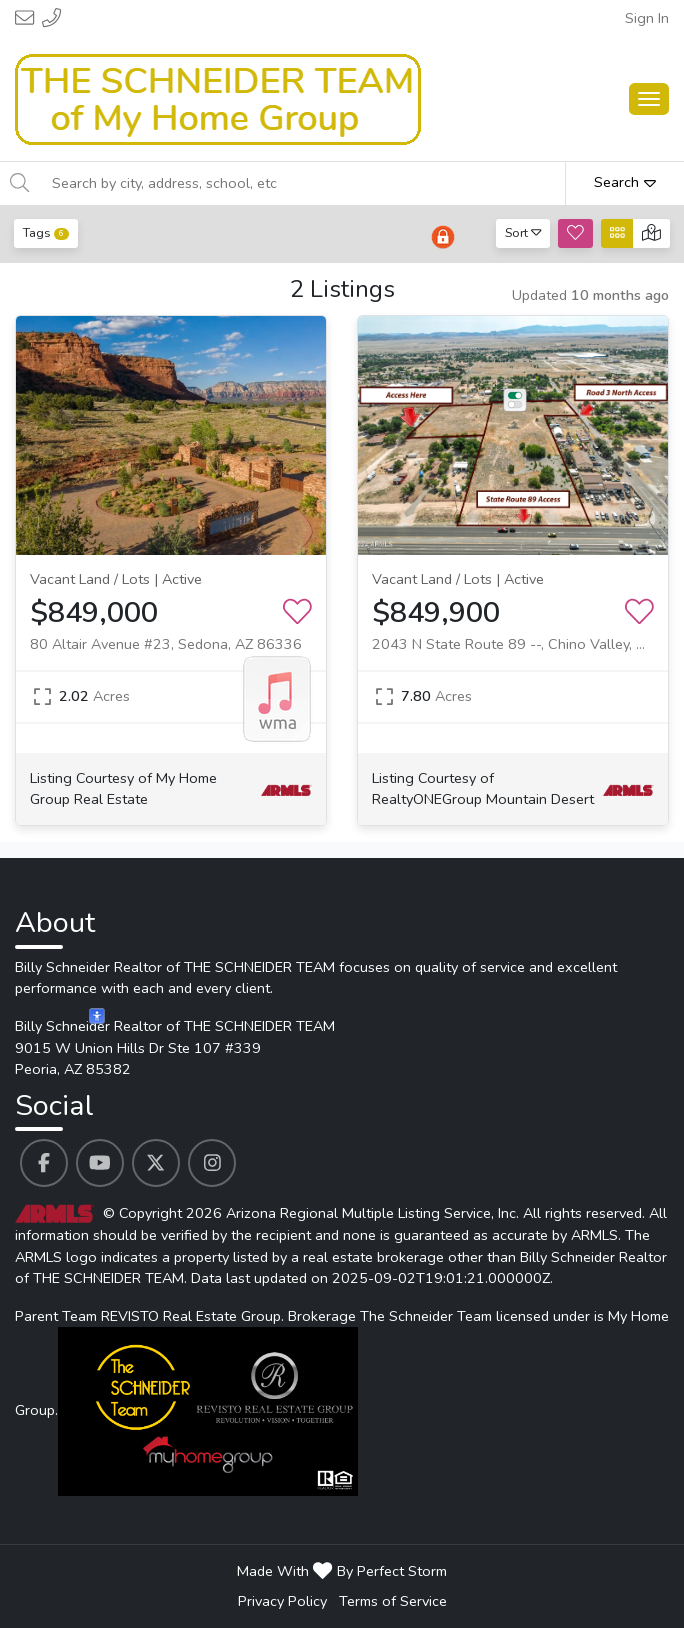 The image size is (684, 1628). I want to click on brightness settings are locked, so click(443, 237).